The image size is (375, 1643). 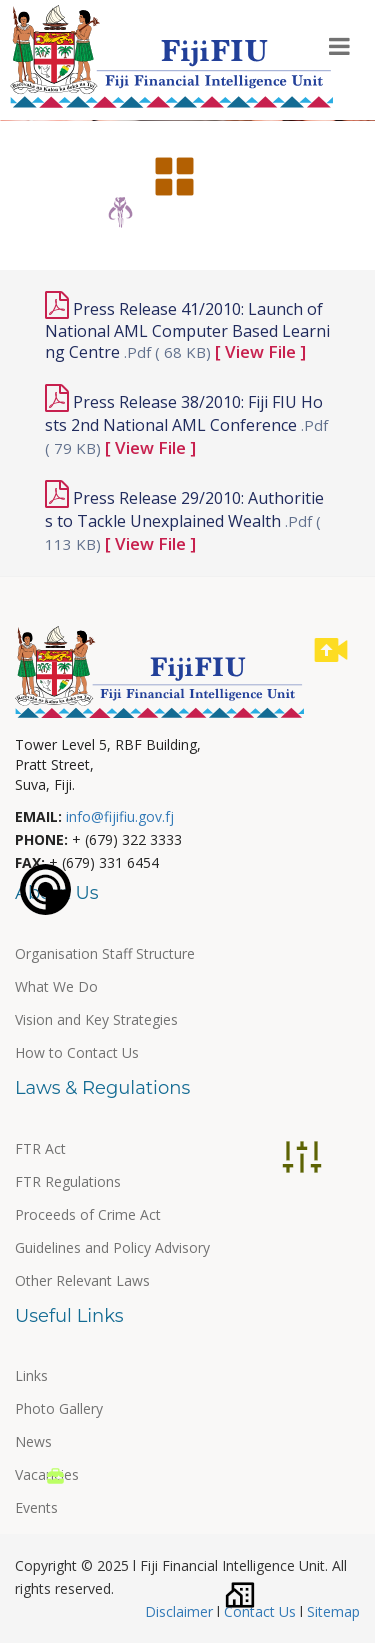 What do you see at coordinates (240, 1595) in the screenshot?
I see `access community or neighborhood features` at bounding box center [240, 1595].